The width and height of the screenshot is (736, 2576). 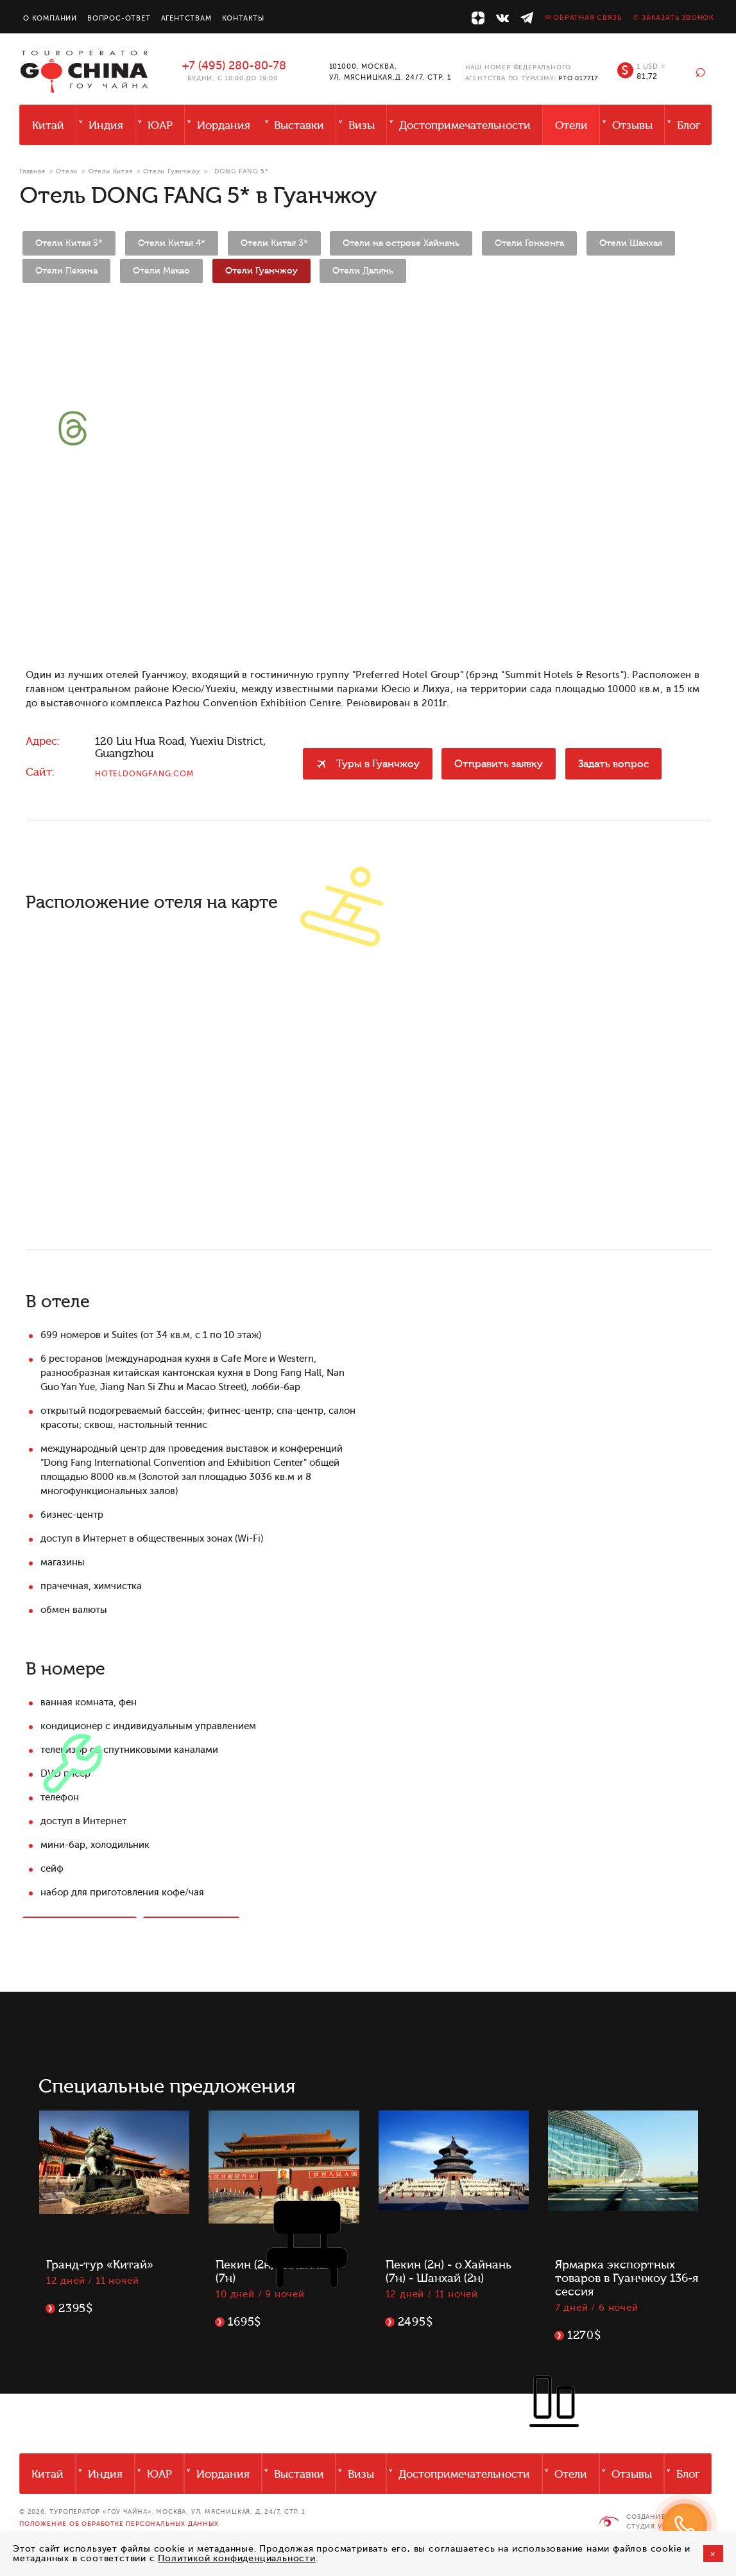 What do you see at coordinates (347, 907) in the screenshot?
I see `access snowboarding or winter sports content` at bounding box center [347, 907].